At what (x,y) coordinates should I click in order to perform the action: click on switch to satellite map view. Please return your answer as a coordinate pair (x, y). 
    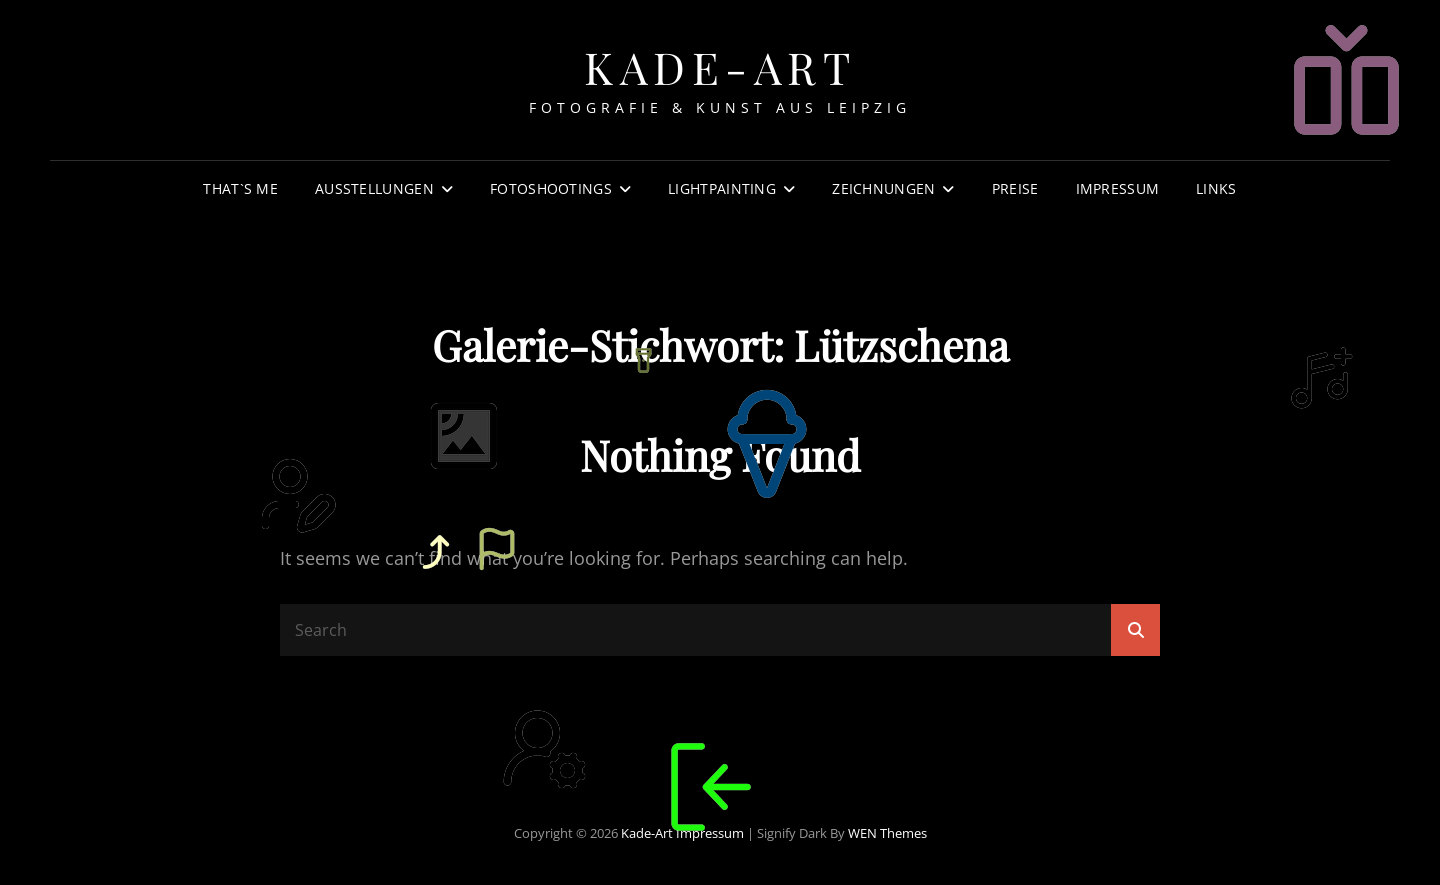
    Looking at the image, I should click on (464, 436).